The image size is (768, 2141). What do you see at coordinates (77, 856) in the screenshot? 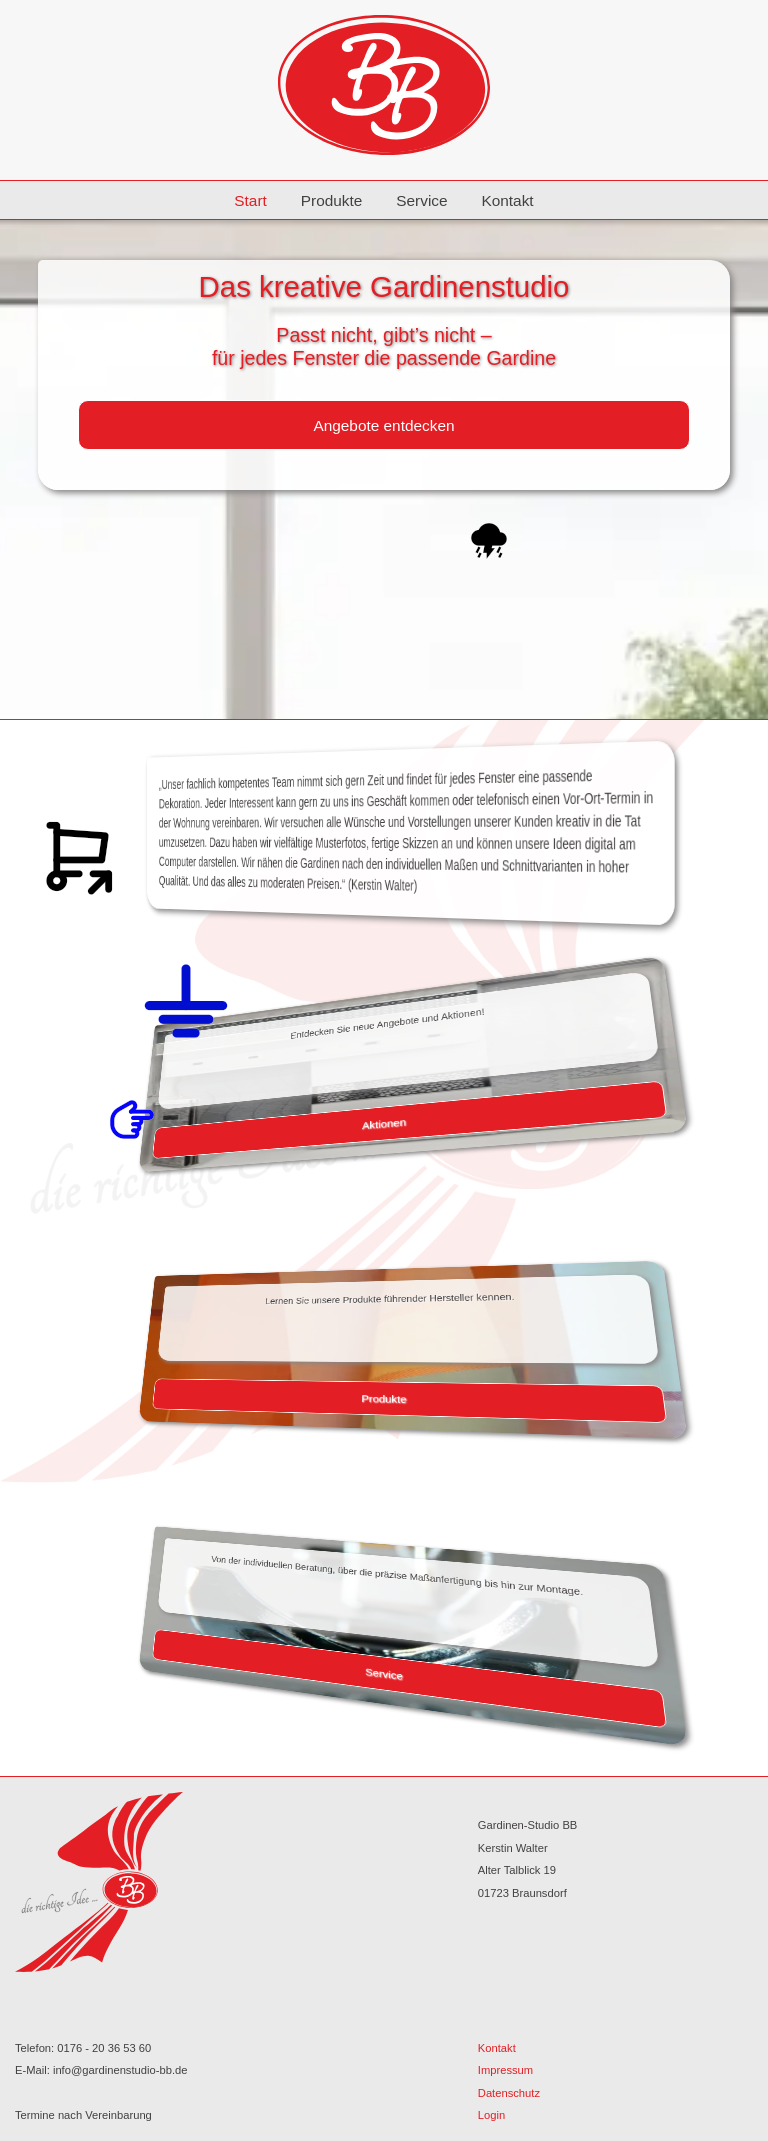
I see `share your shopping cart with others` at bounding box center [77, 856].